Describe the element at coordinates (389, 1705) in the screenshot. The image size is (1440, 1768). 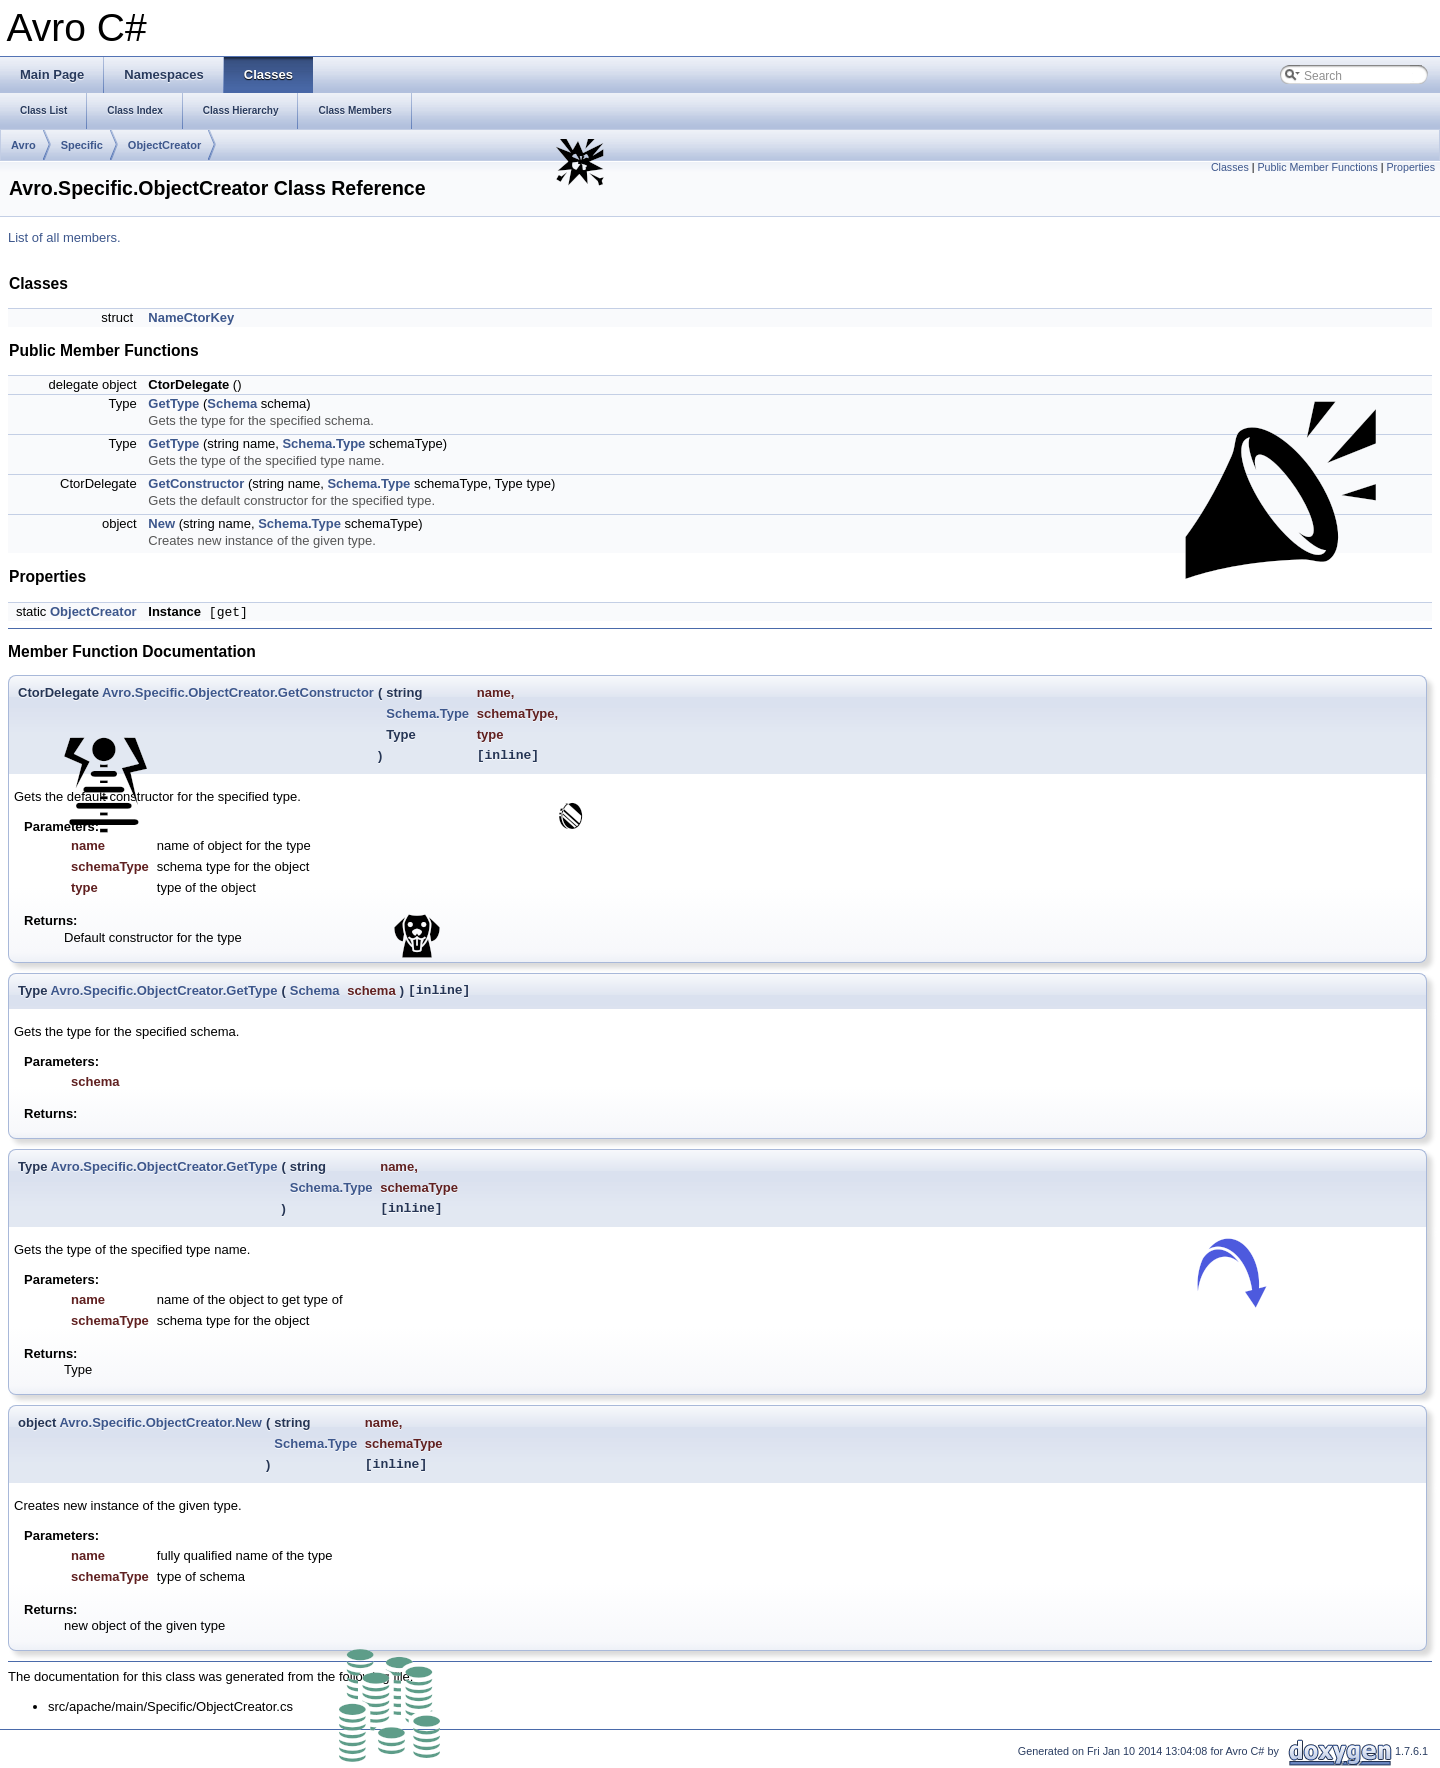
I see `view your in-game currency balance` at that location.